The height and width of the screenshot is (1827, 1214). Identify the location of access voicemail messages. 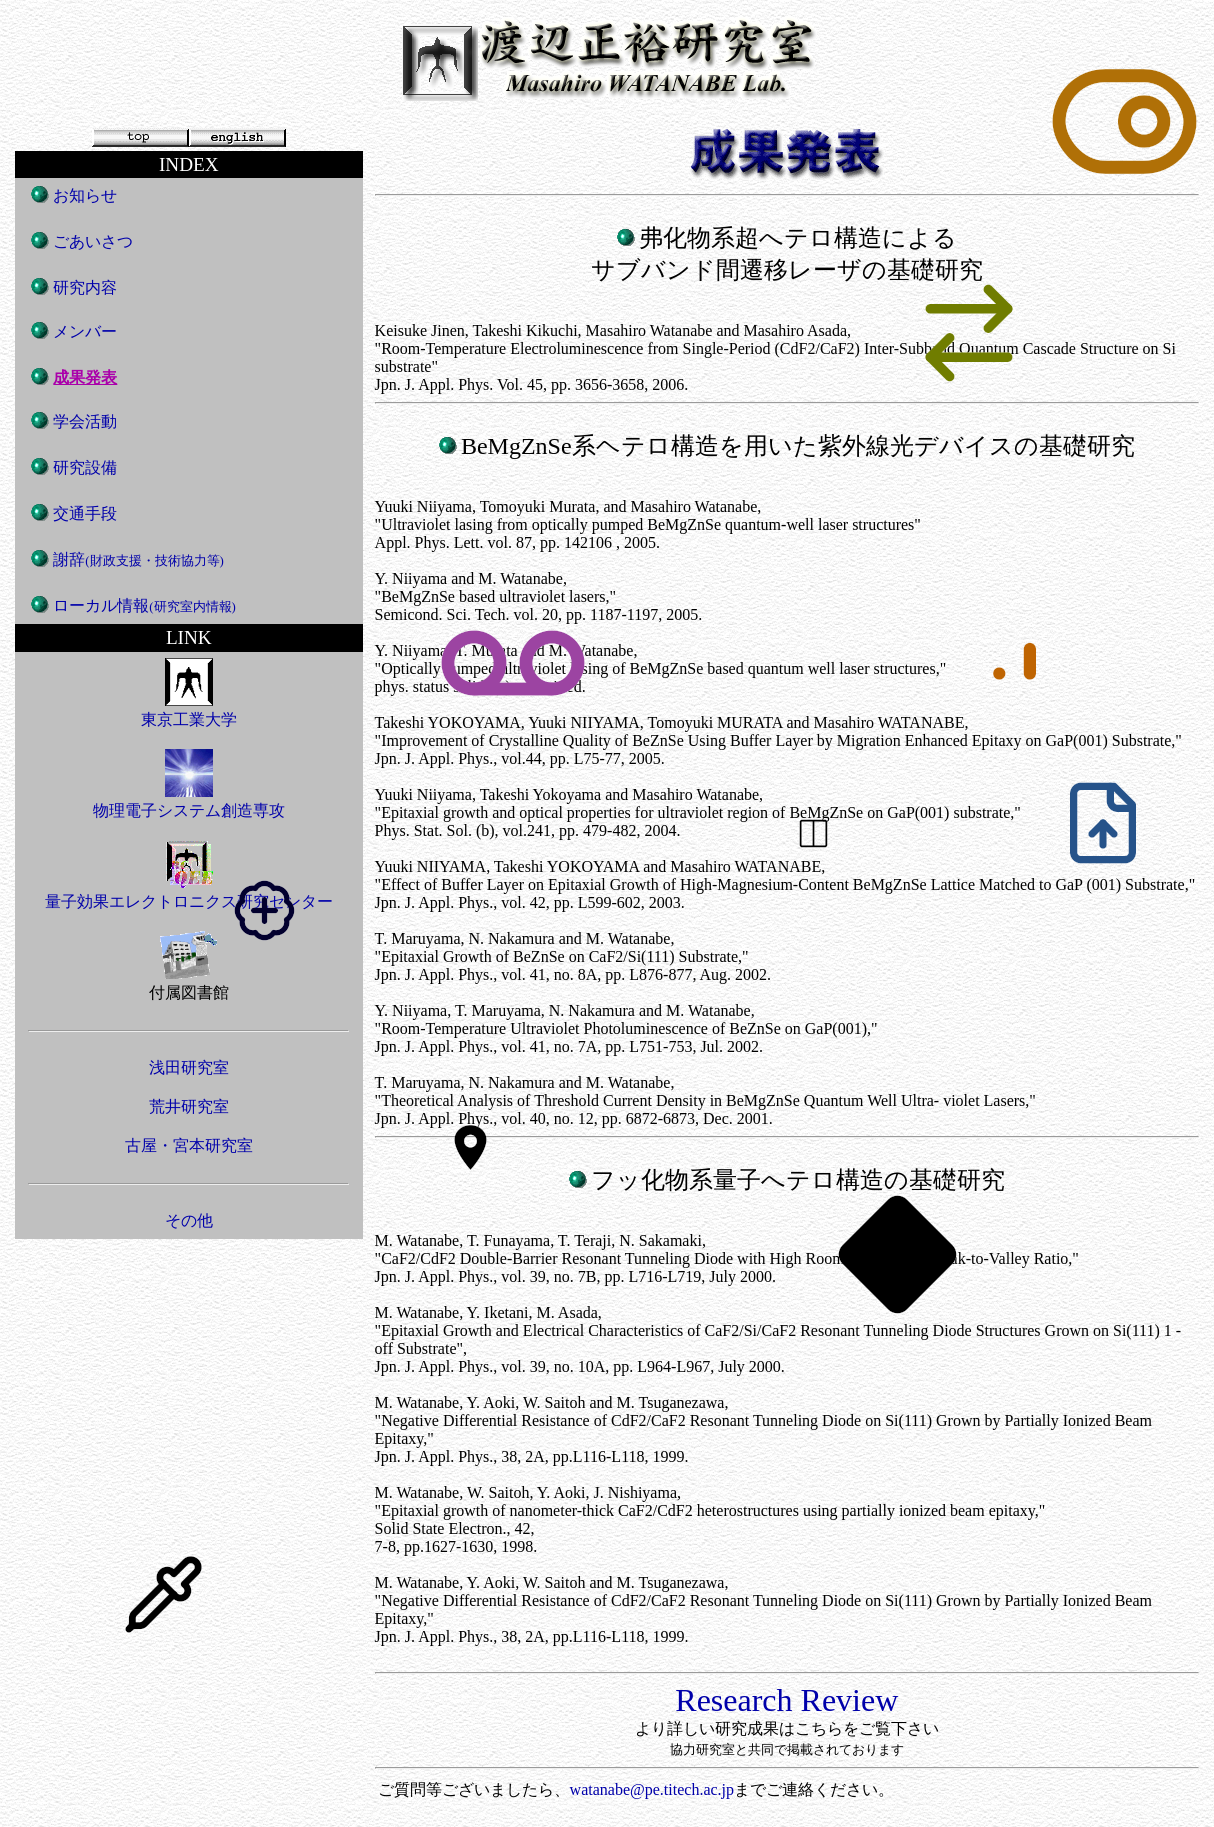
(513, 663).